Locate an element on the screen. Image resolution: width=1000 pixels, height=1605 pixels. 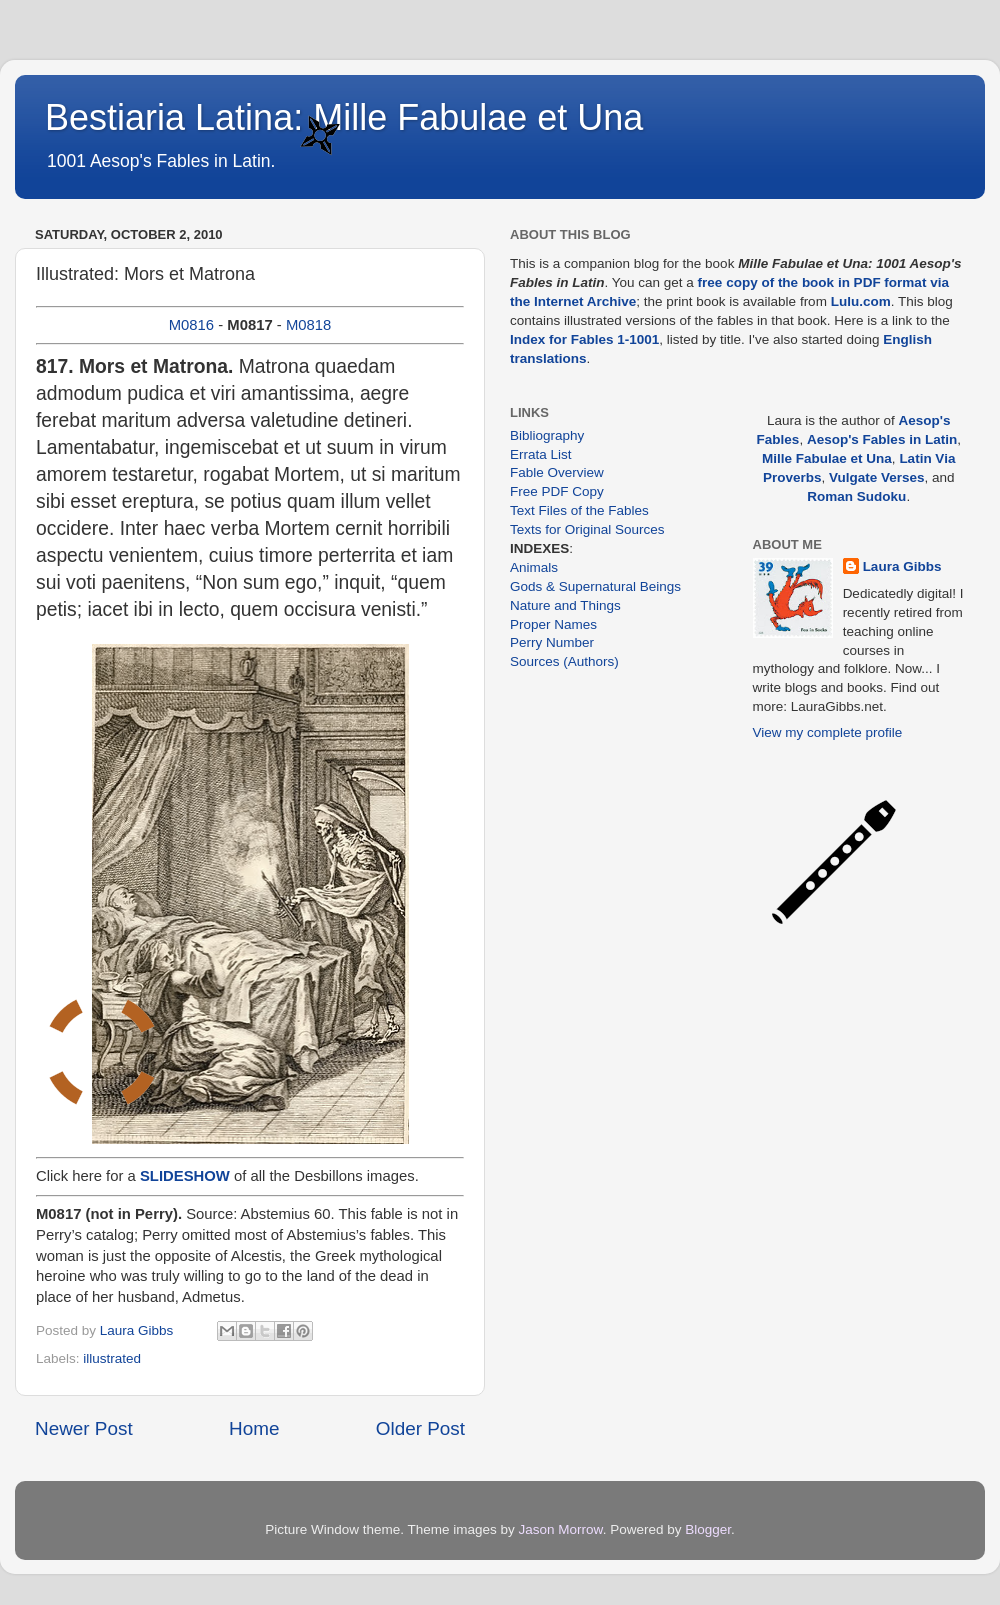
a ninja or stealth-themed game element is located at coordinates (320, 135).